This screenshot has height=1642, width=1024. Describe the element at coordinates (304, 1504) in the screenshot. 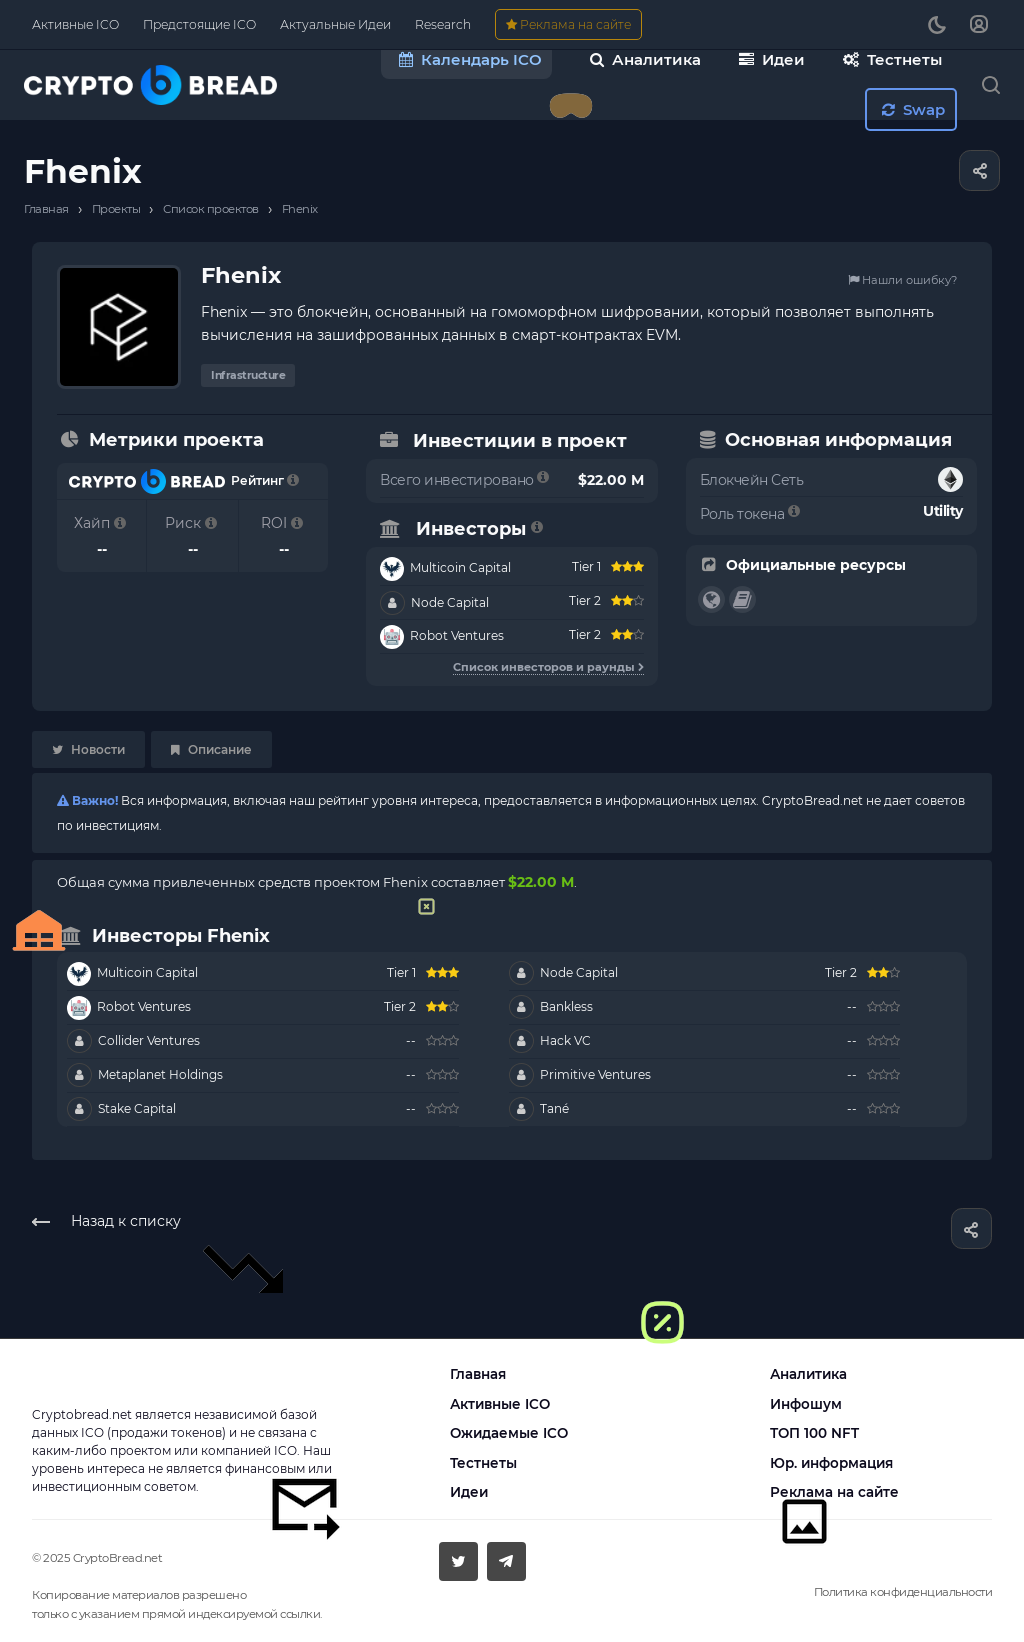

I see `forward an email to another recipient` at that location.